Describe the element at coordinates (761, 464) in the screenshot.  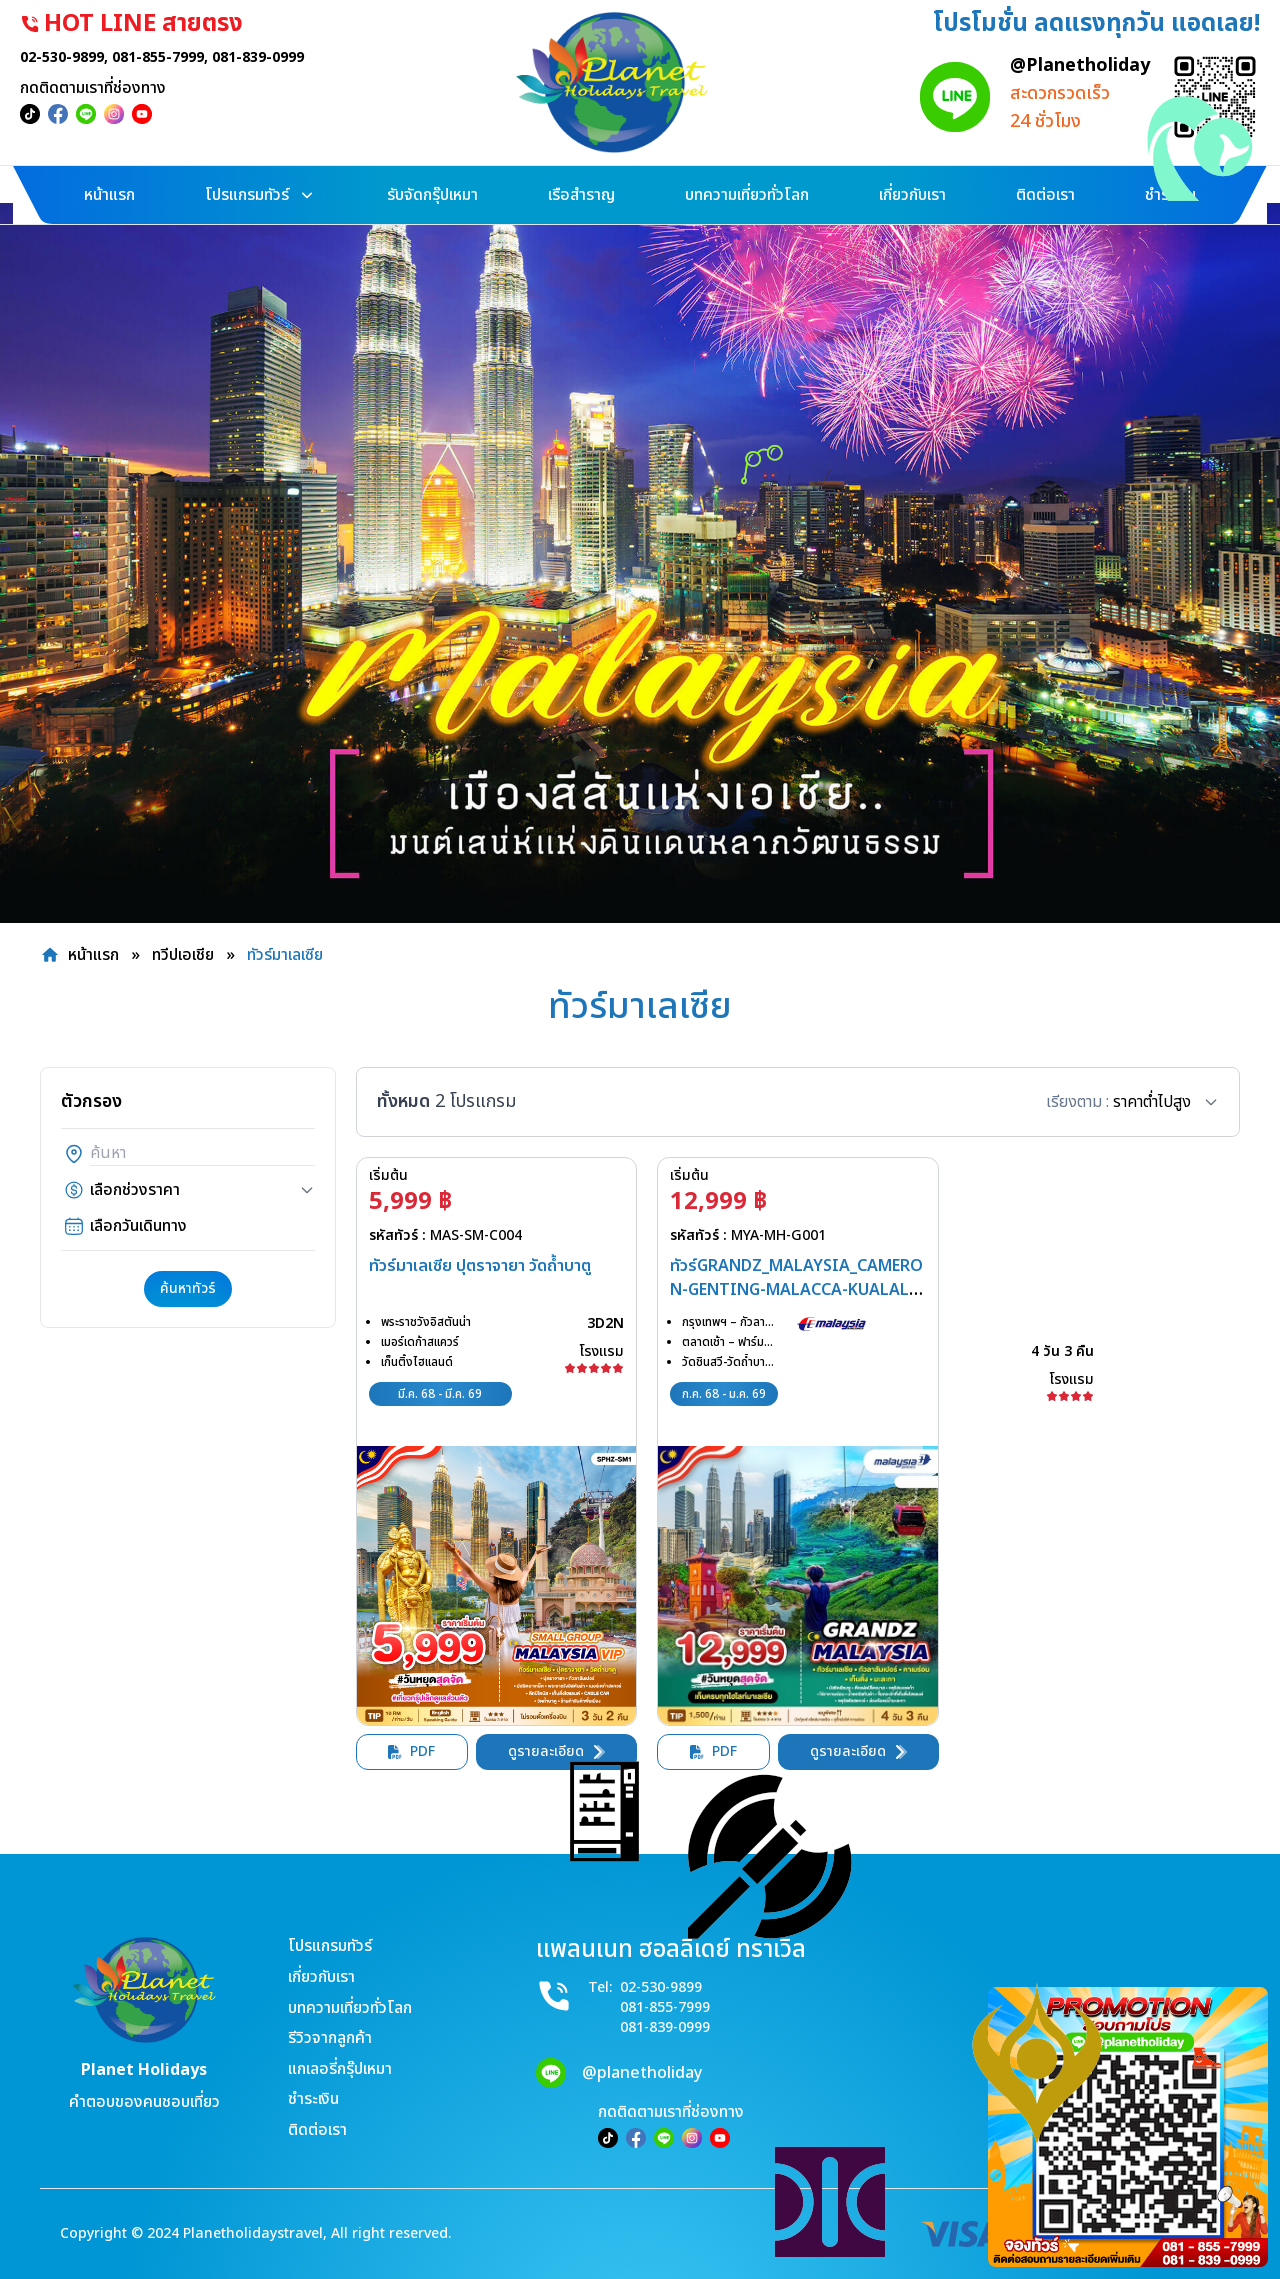
I see `view detailed information or inspect an item` at that location.